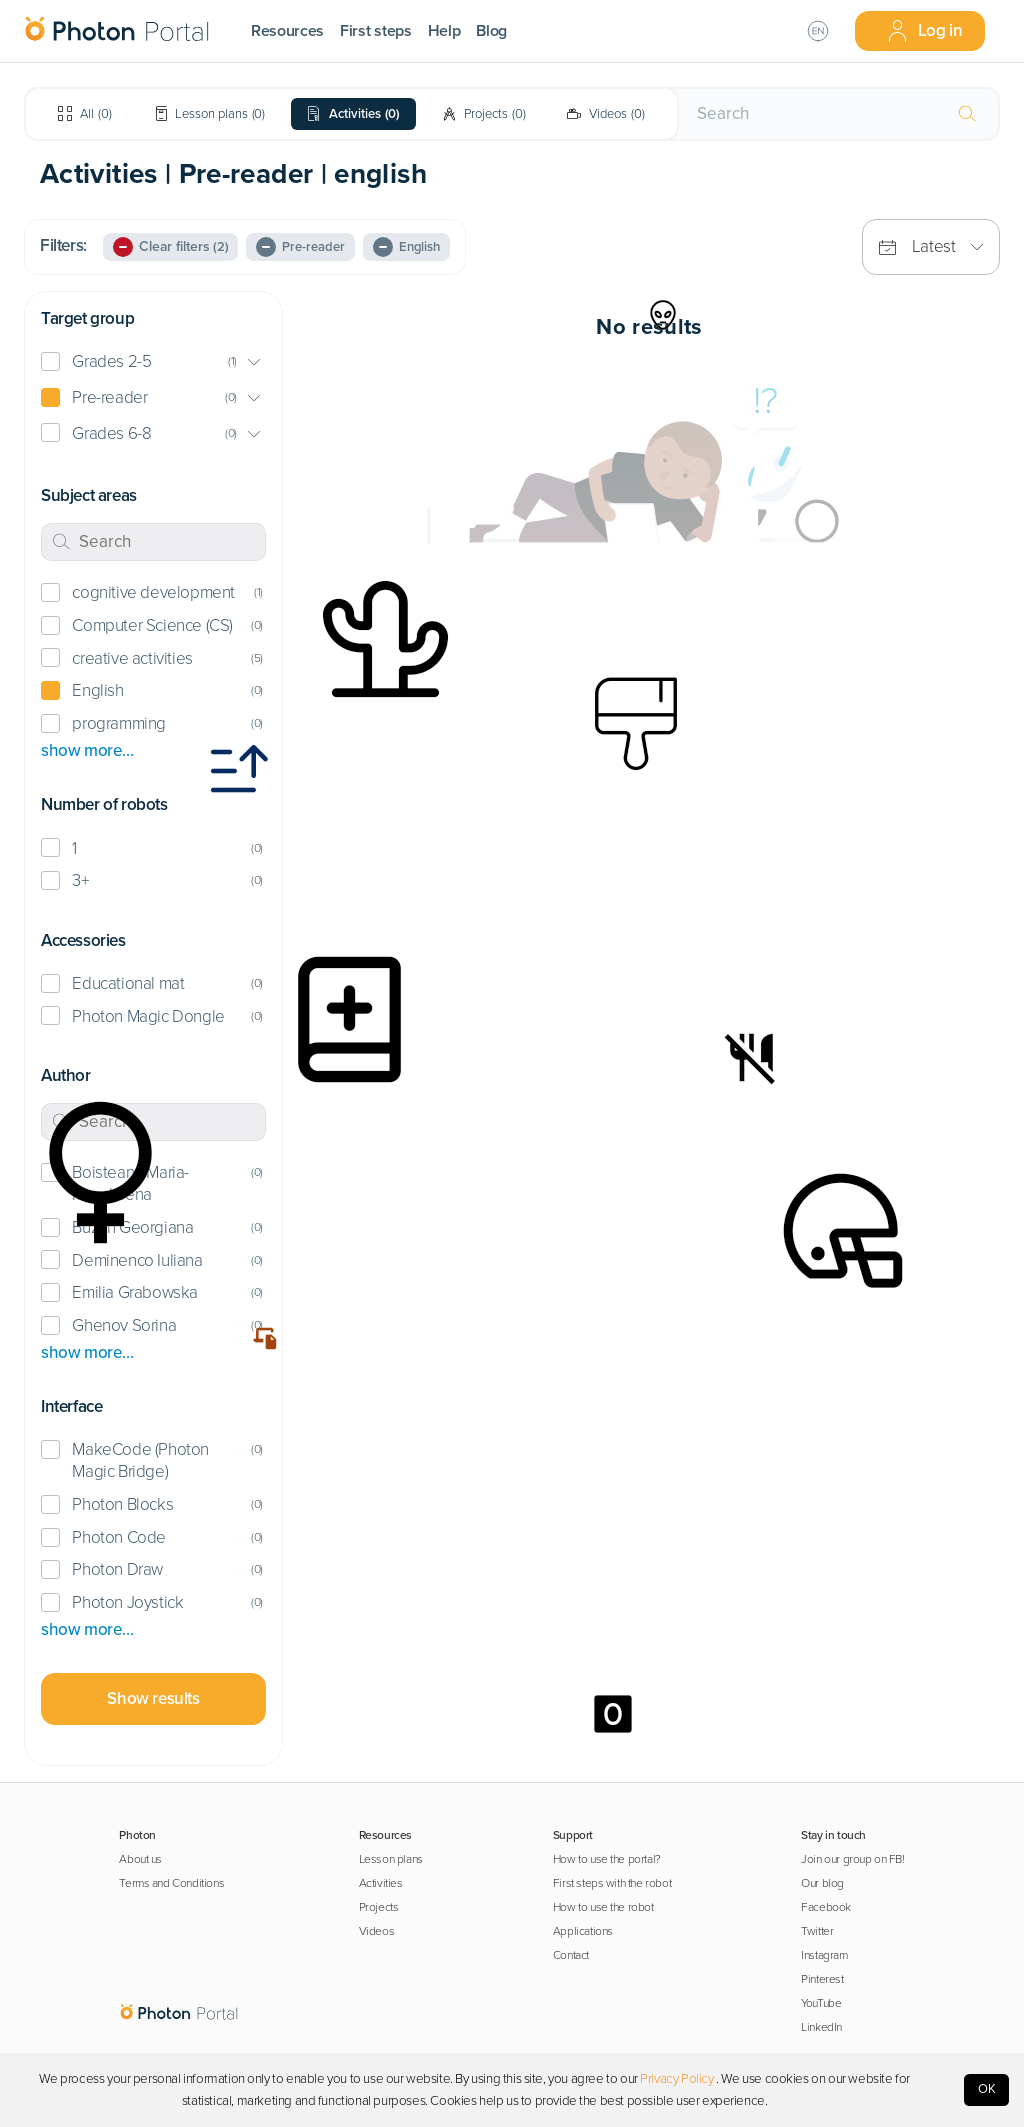 The height and width of the screenshot is (2127, 1024). Describe the element at coordinates (663, 315) in the screenshot. I see `indicates unknown or unidentified user` at that location.